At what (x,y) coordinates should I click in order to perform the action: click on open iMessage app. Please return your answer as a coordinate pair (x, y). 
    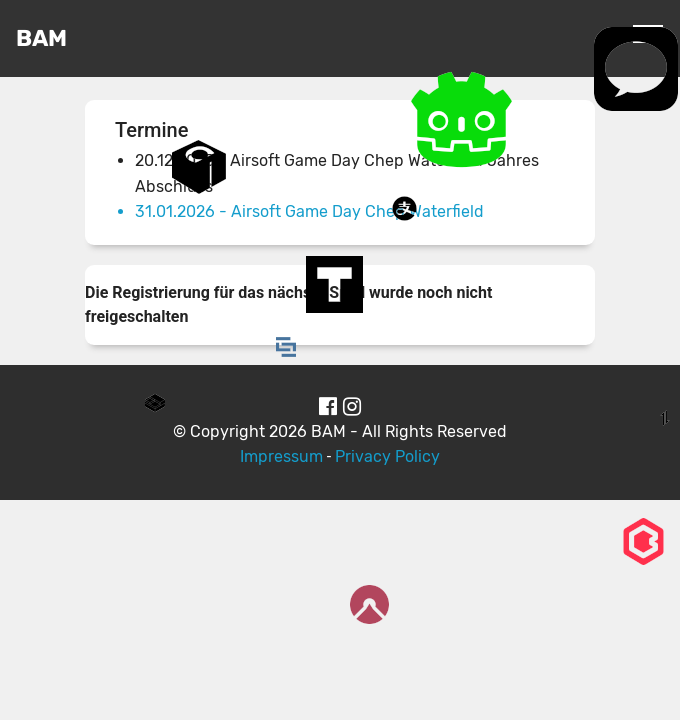
    Looking at the image, I should click on (636, 69).